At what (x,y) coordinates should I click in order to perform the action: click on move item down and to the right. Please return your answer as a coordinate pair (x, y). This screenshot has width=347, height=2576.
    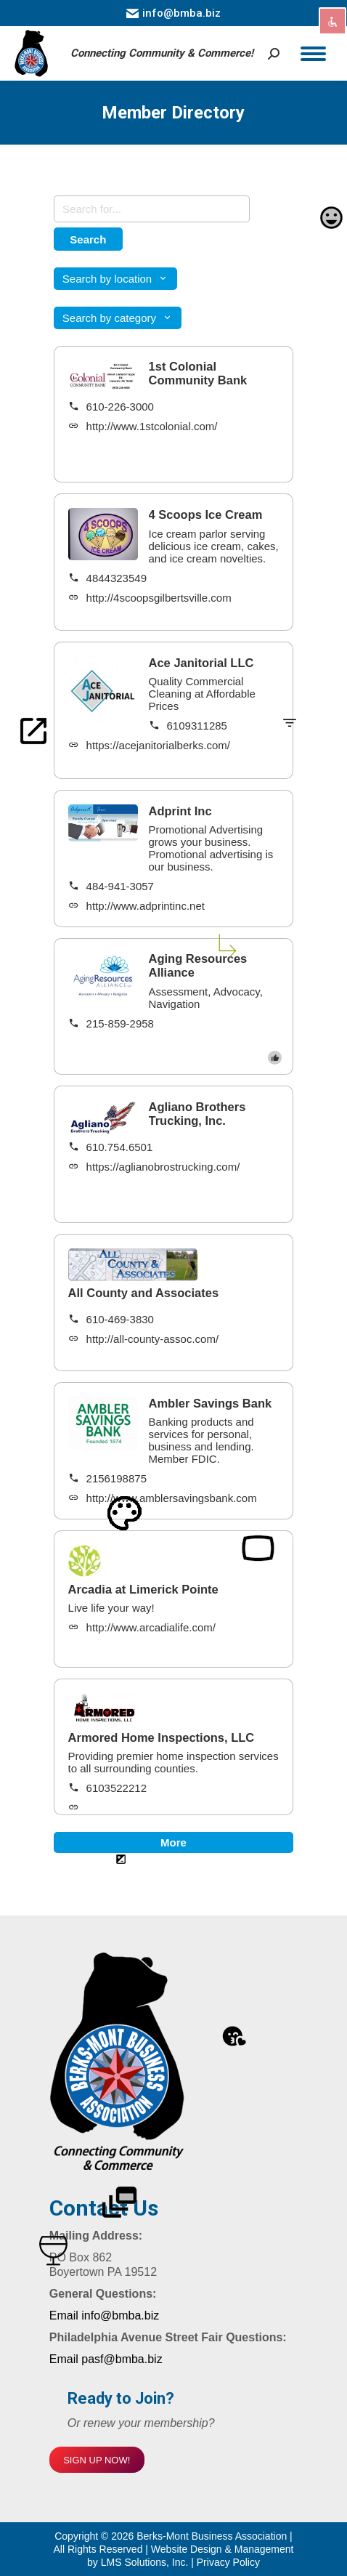
    Looking at the image, I should click on (226, 945).